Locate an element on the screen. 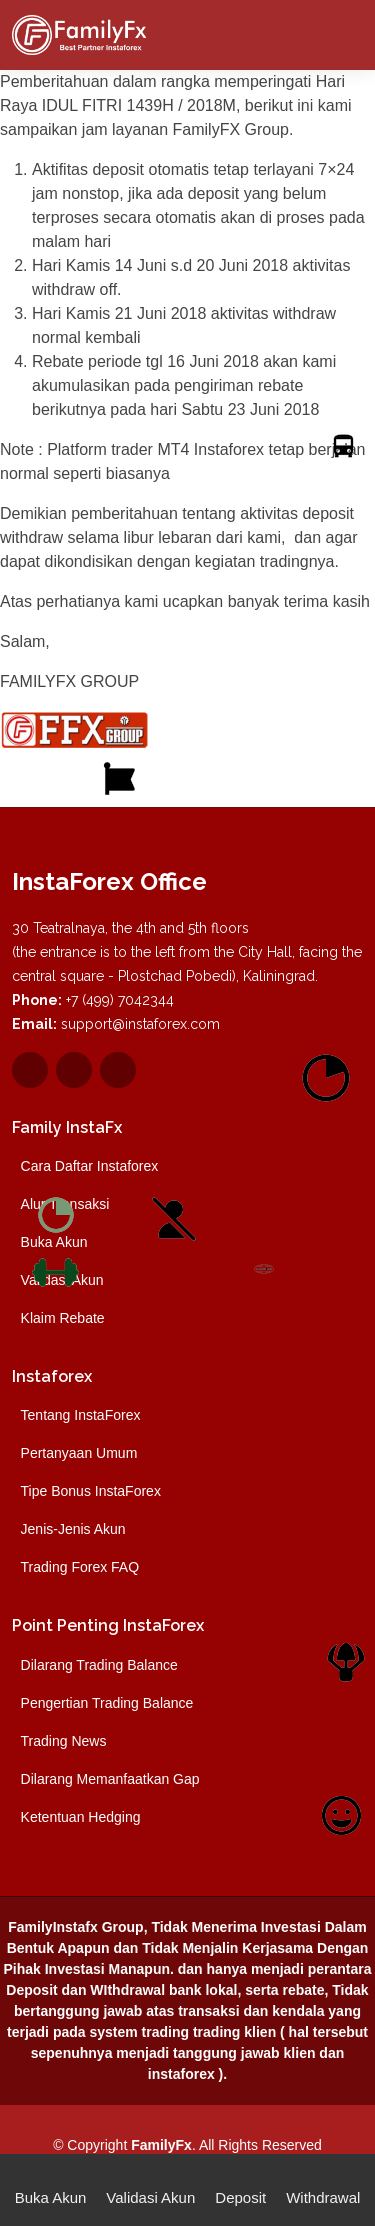  view bus routes and schedules is located at coordinates (343, 446).